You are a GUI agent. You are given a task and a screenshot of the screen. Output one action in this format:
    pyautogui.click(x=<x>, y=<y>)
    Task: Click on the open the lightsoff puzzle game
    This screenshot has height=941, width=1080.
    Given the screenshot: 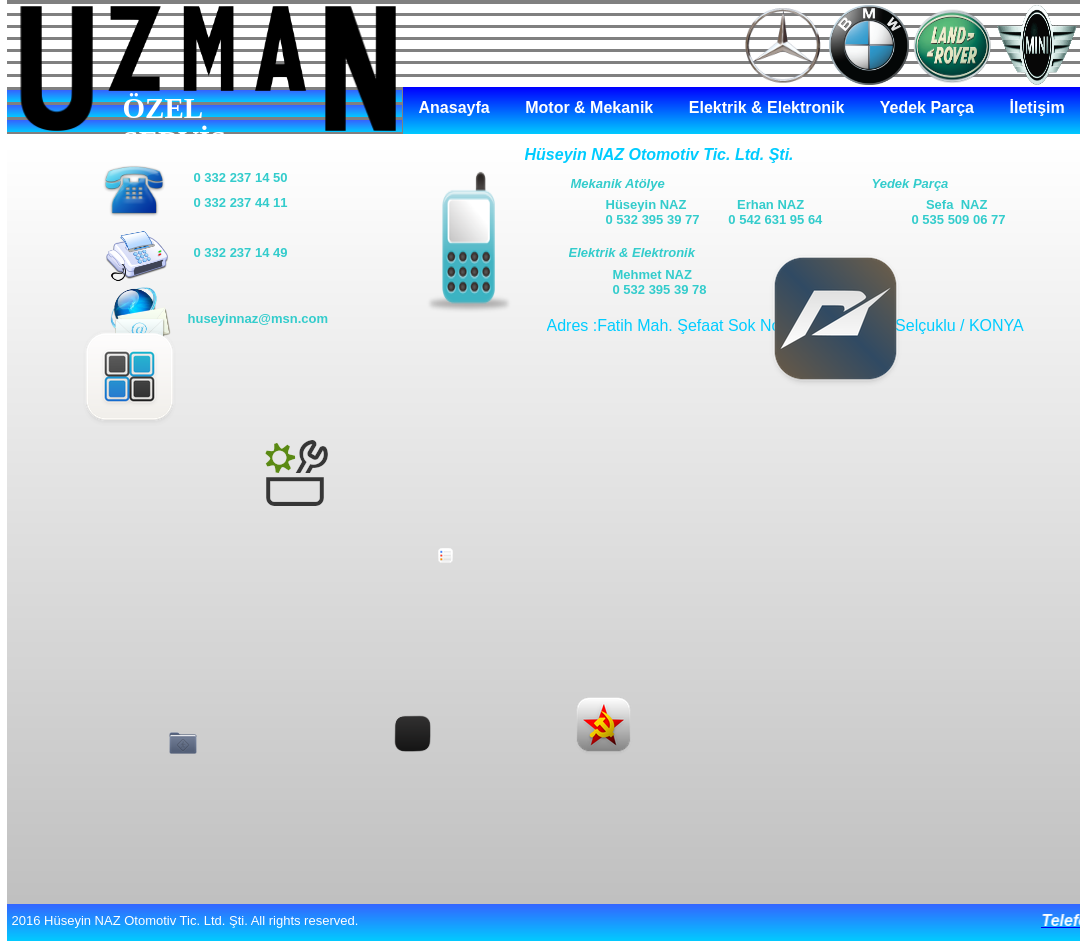 What is the action you would take?
    pyautogui.click(x=129, y=376)
    